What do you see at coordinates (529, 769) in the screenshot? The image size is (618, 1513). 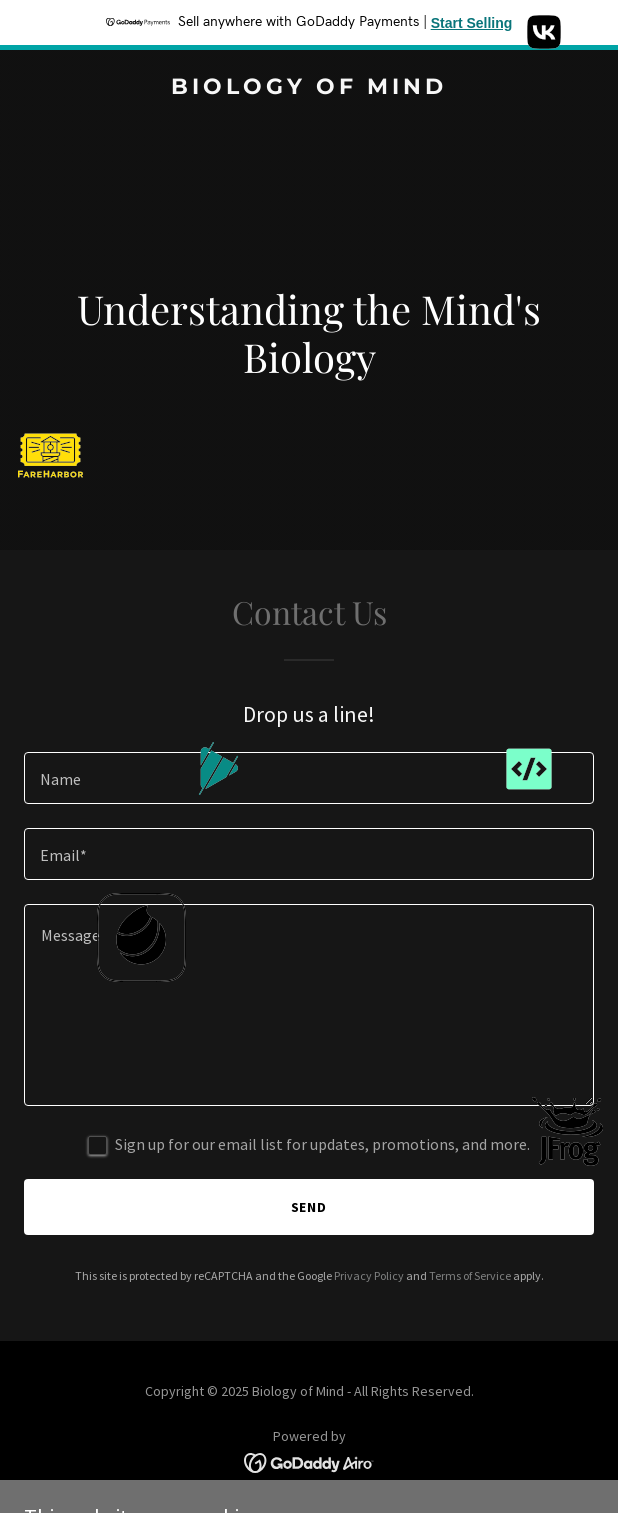 I see `open code editor or development tools` at bounding box center [529, 769].